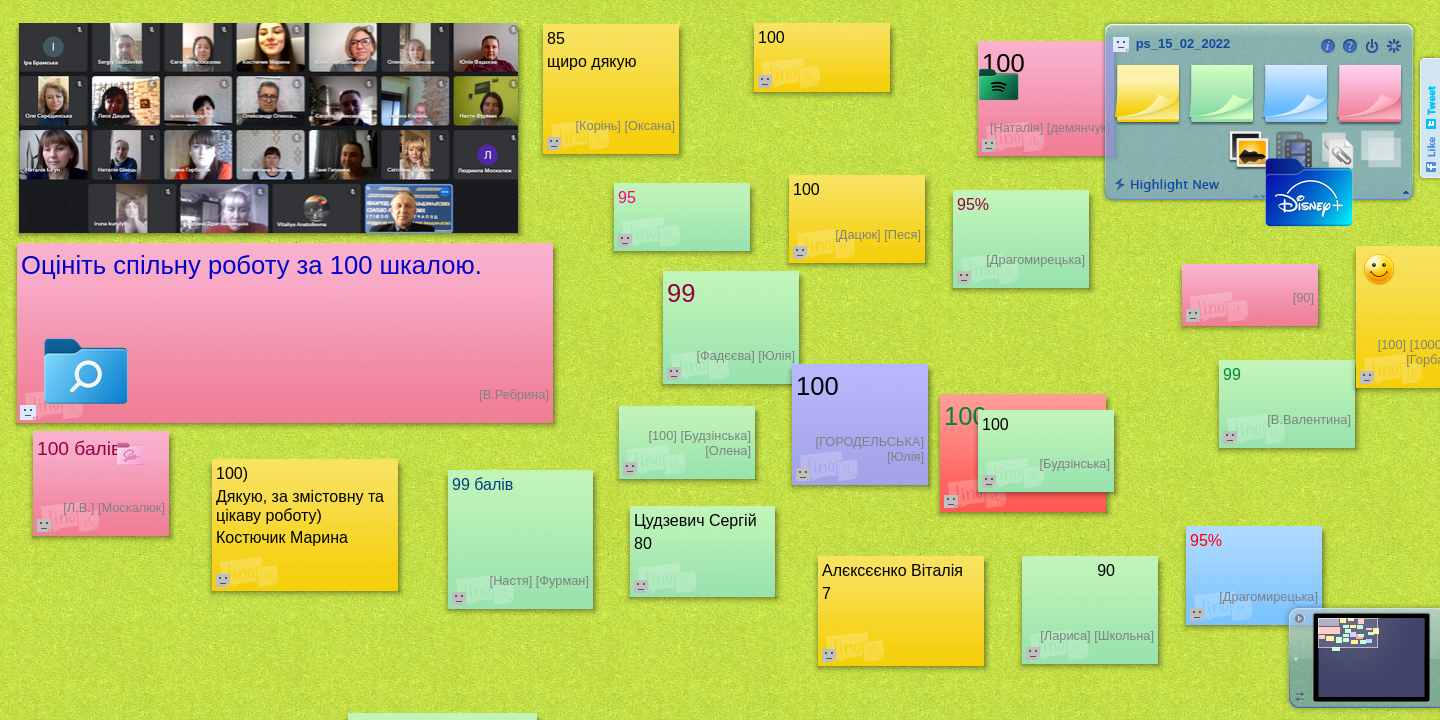 Image resolution: width=1440 pixels, height=720 pixels. I want to click on open disney+ media folder, so click(1308, 194).